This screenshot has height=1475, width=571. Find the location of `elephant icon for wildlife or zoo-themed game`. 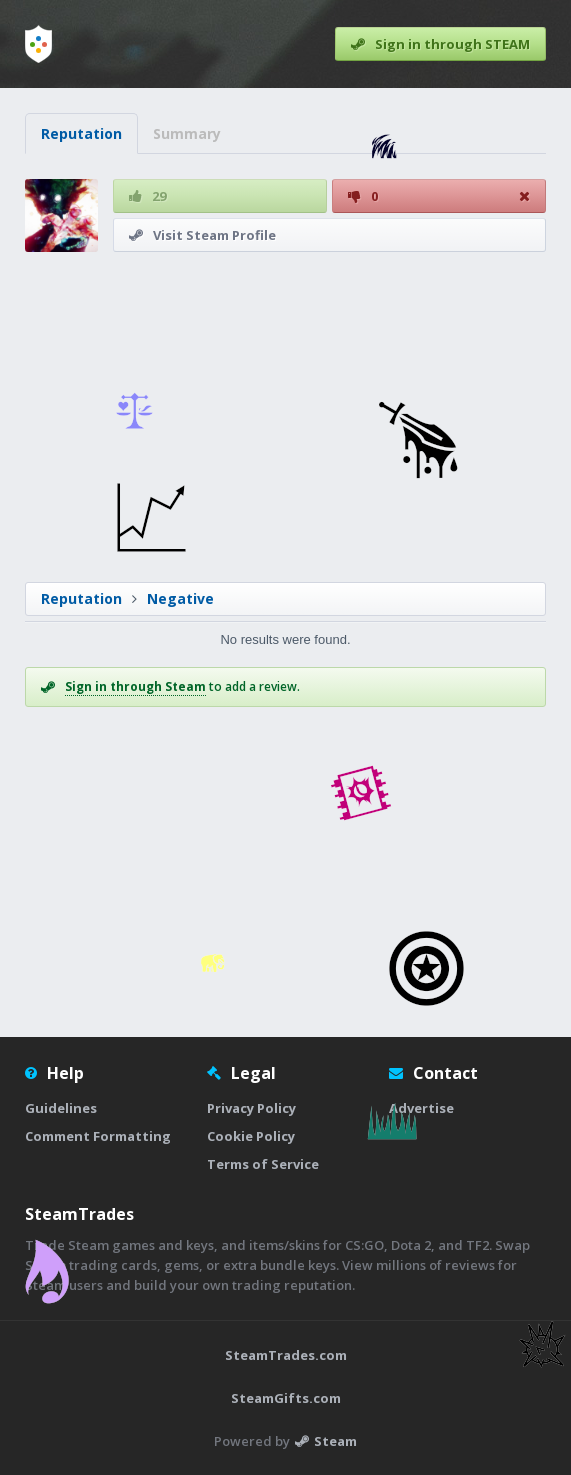

elephant icon for wildlife or zoo-themed game is located at coordinates (213, 963).